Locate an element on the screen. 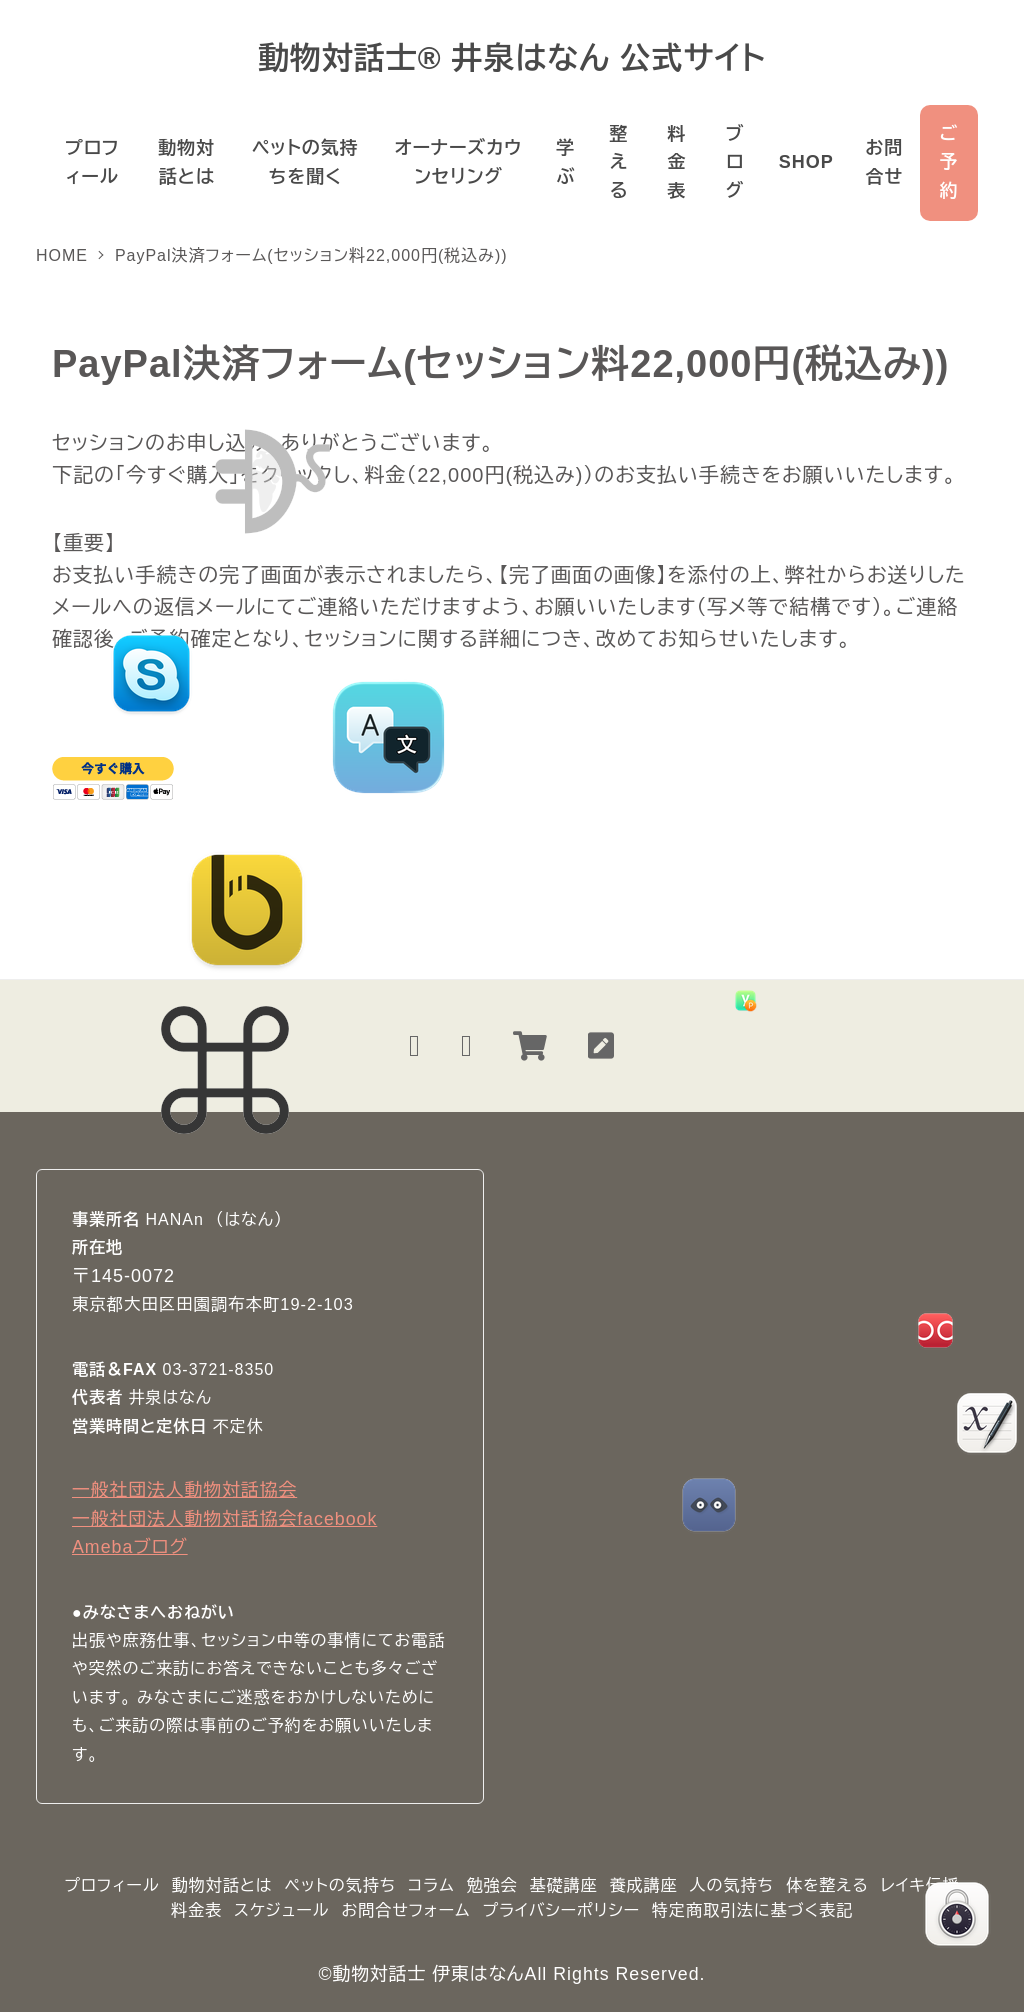 The height and width of the screenshot is (2012, 1024). open two-factor authentication app is located at coordinates (957, 1914).